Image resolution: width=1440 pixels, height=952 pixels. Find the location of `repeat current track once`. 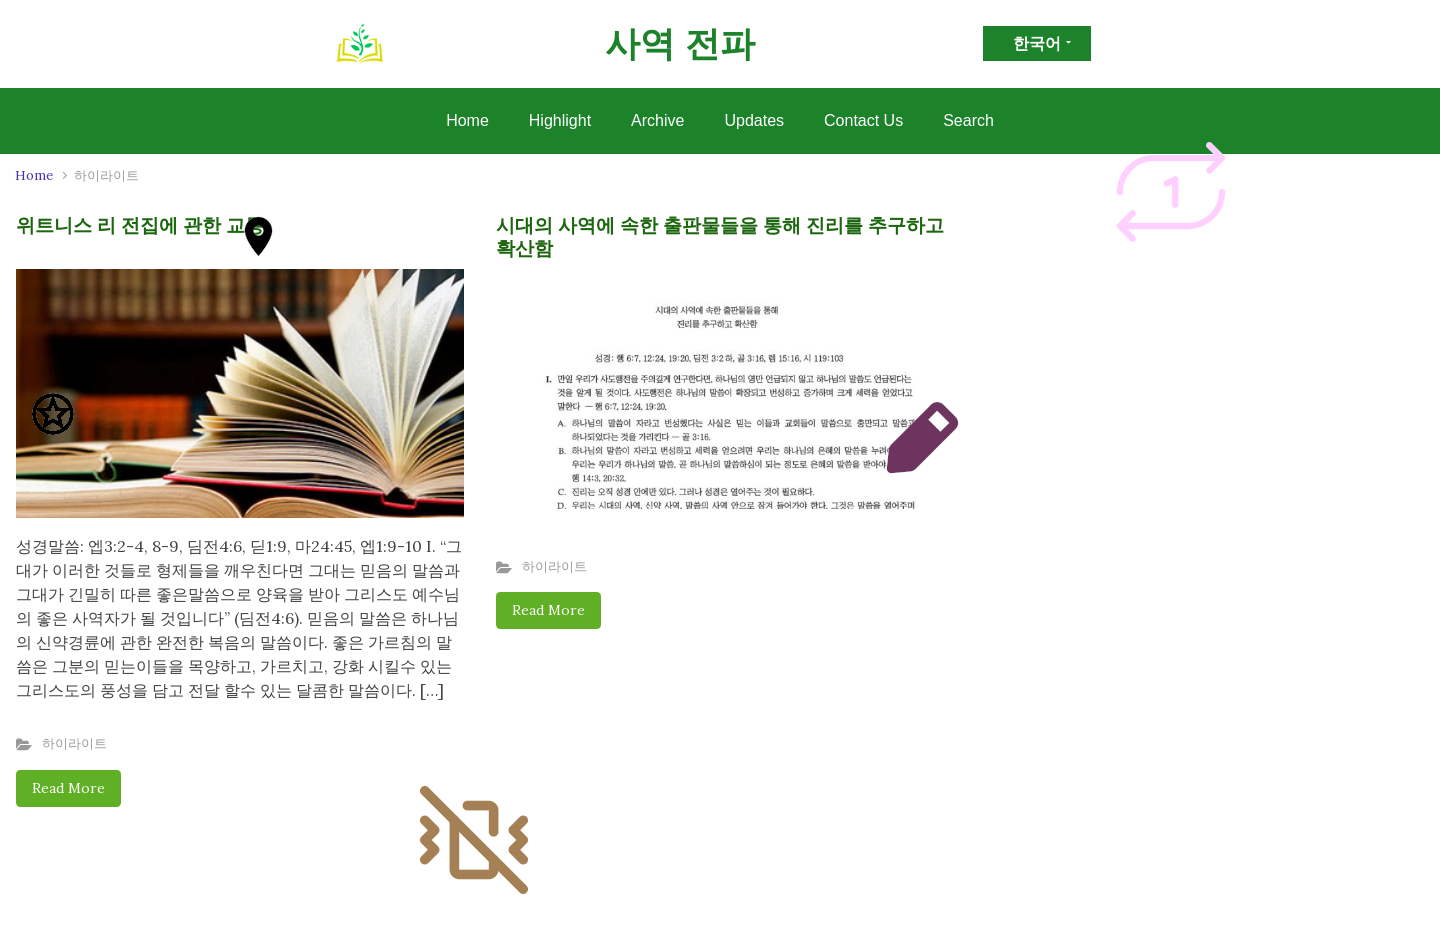

repeat current track once is located at coordinates (1171, 192).